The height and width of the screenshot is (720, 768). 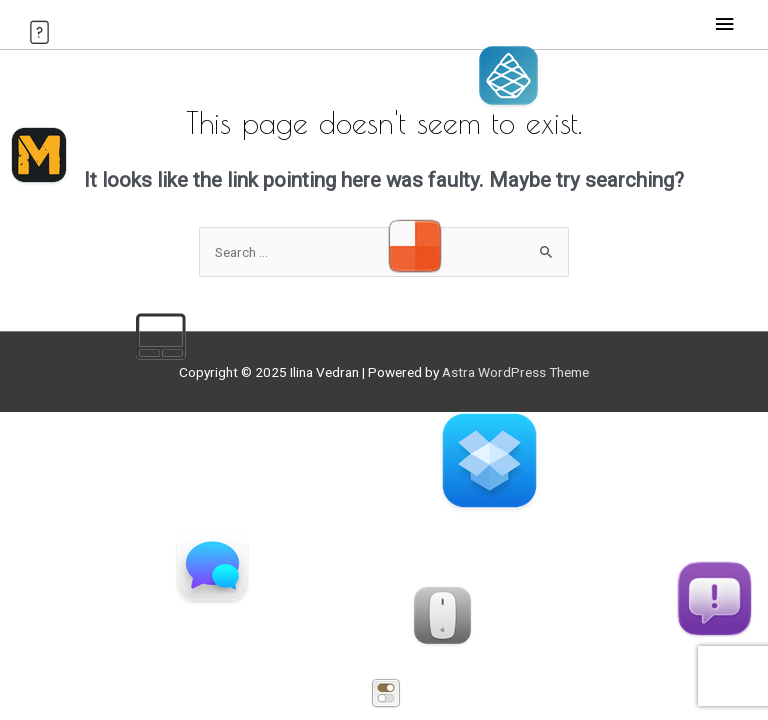 I want to click on open dropbox app, so click(x=489, y=460).